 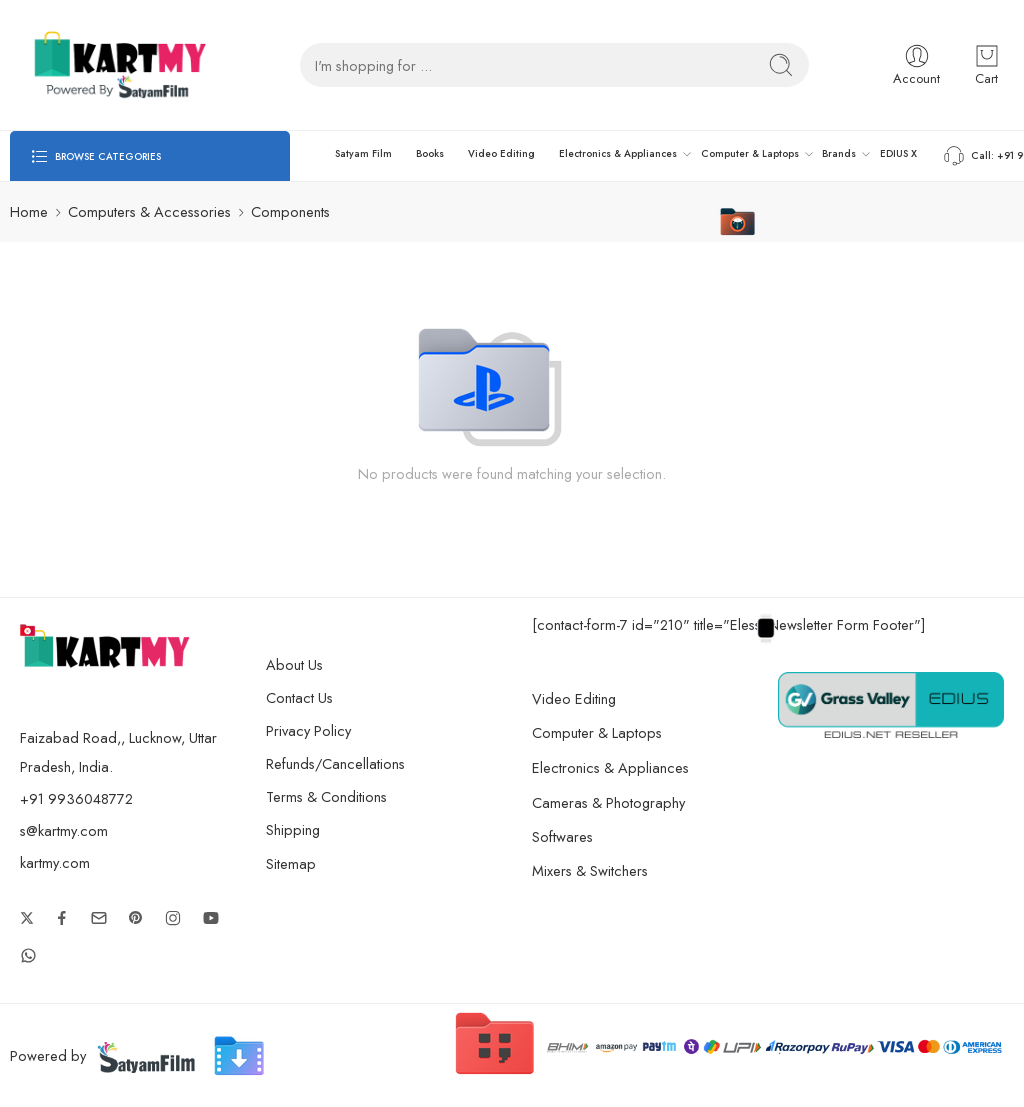 What do you see at coordinates (494, 1045) in the screenshot?
I see `open forth programming language projects folder` at bounding box center [494, 1045].